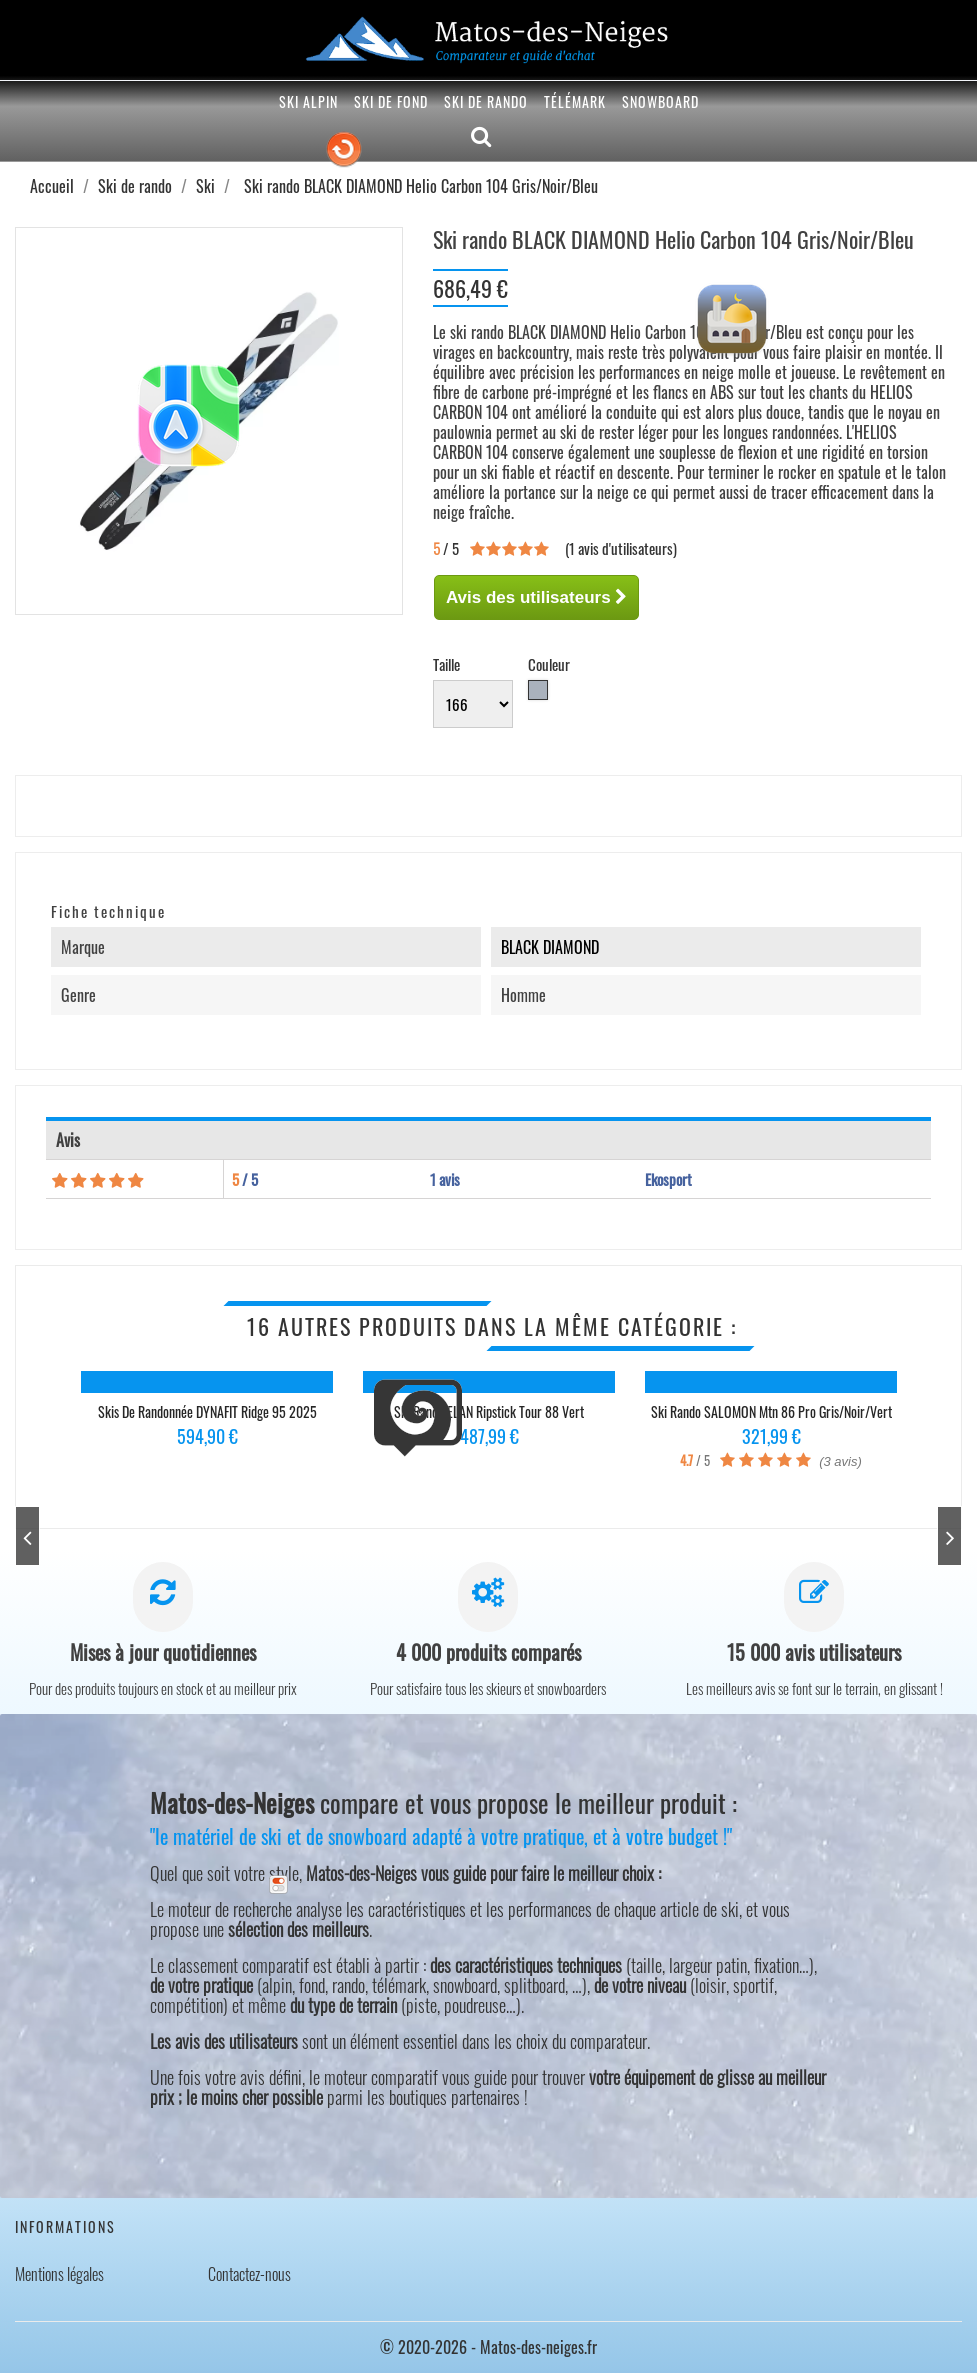 The width and height of the screenshot is (977, 2373). I want to click on open system tweaks or settings customization, so click(278, 1884).